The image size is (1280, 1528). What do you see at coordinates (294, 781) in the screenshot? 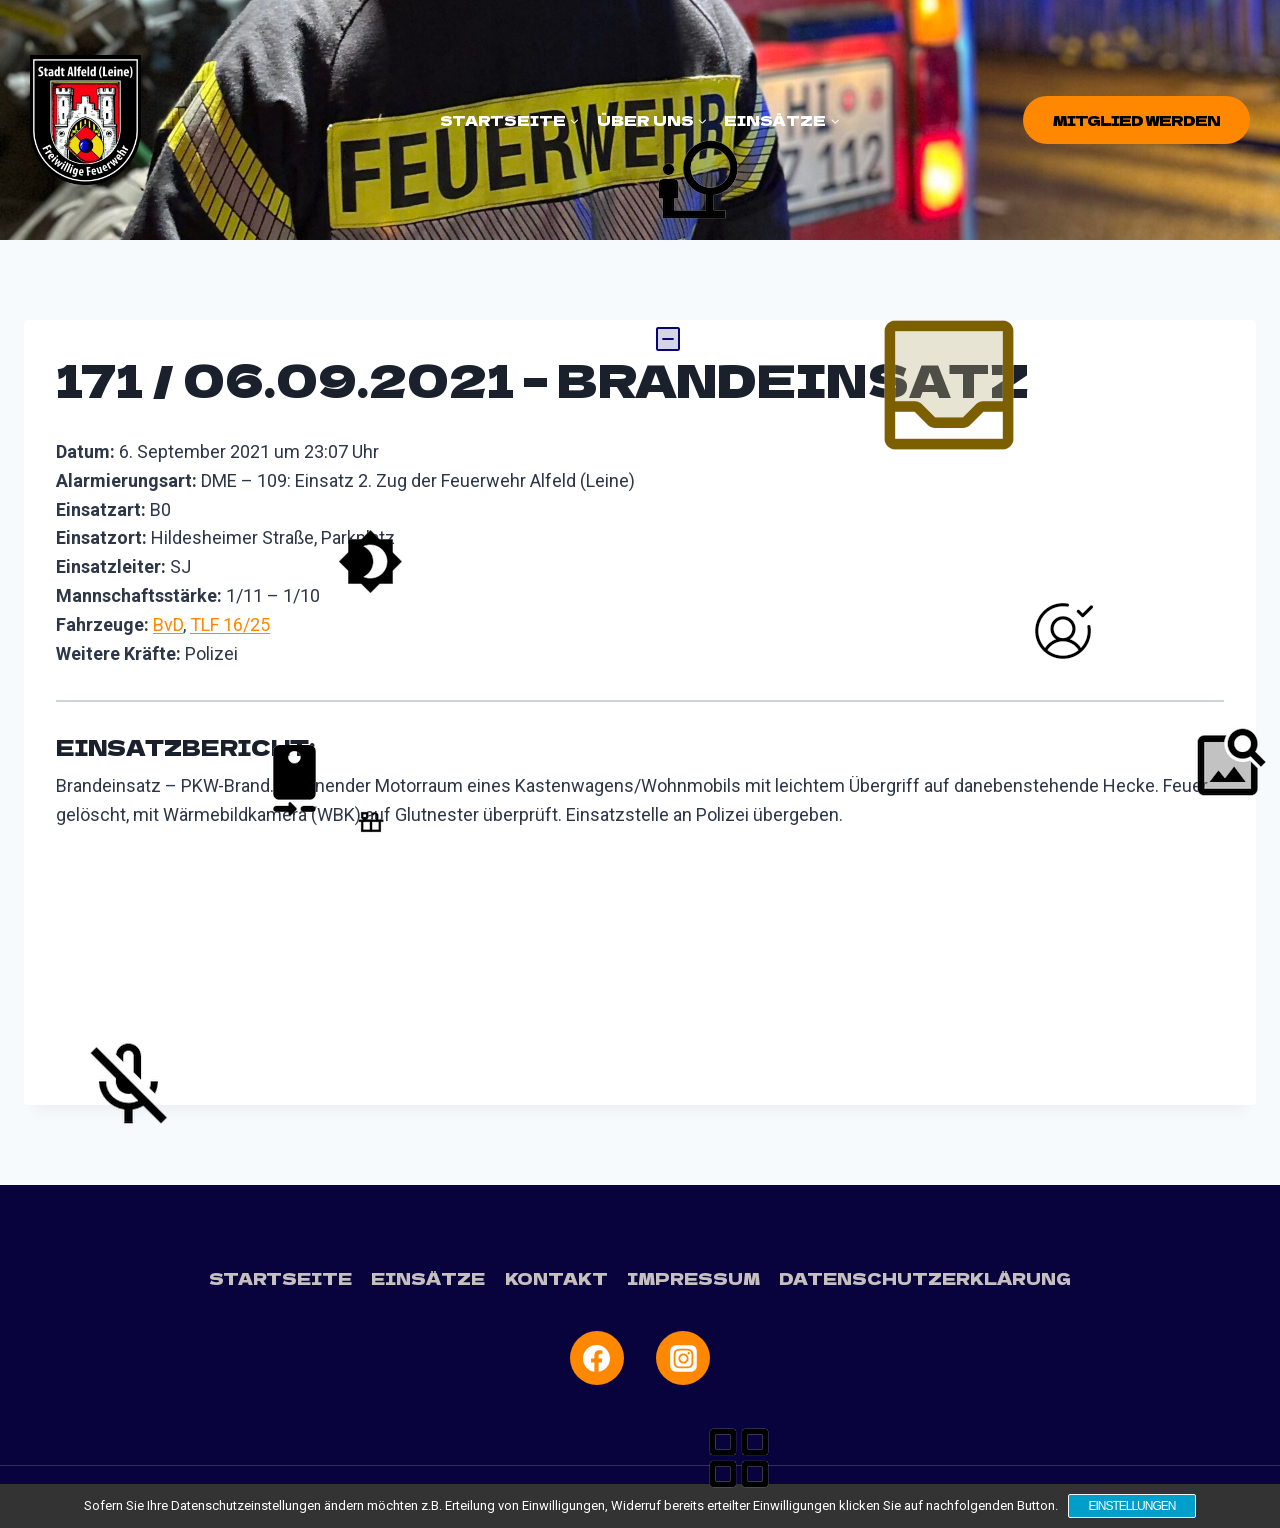
I see `switch to rear camera` at bounding box center [294, 781].